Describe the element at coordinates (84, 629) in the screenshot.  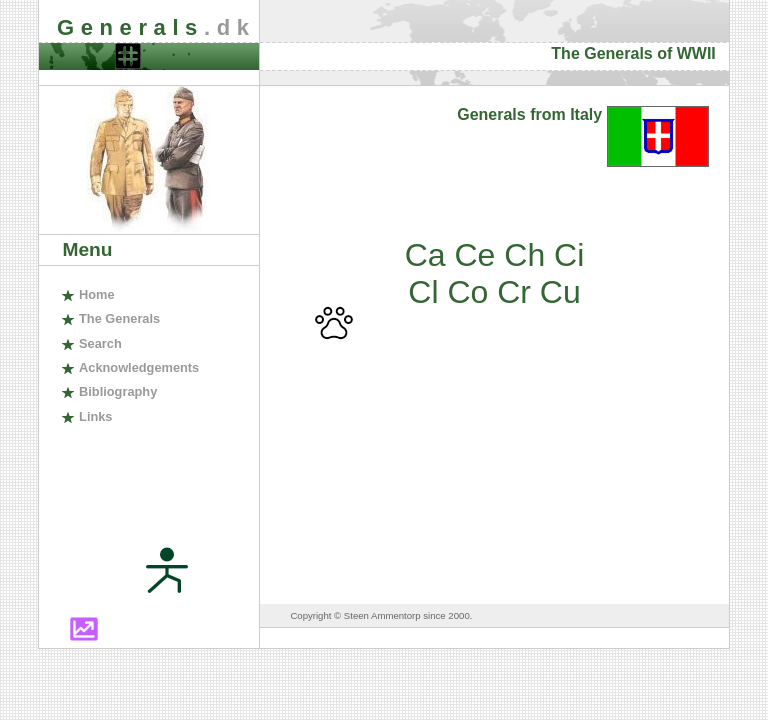
I see `view analytics or performance metrics` at that location.